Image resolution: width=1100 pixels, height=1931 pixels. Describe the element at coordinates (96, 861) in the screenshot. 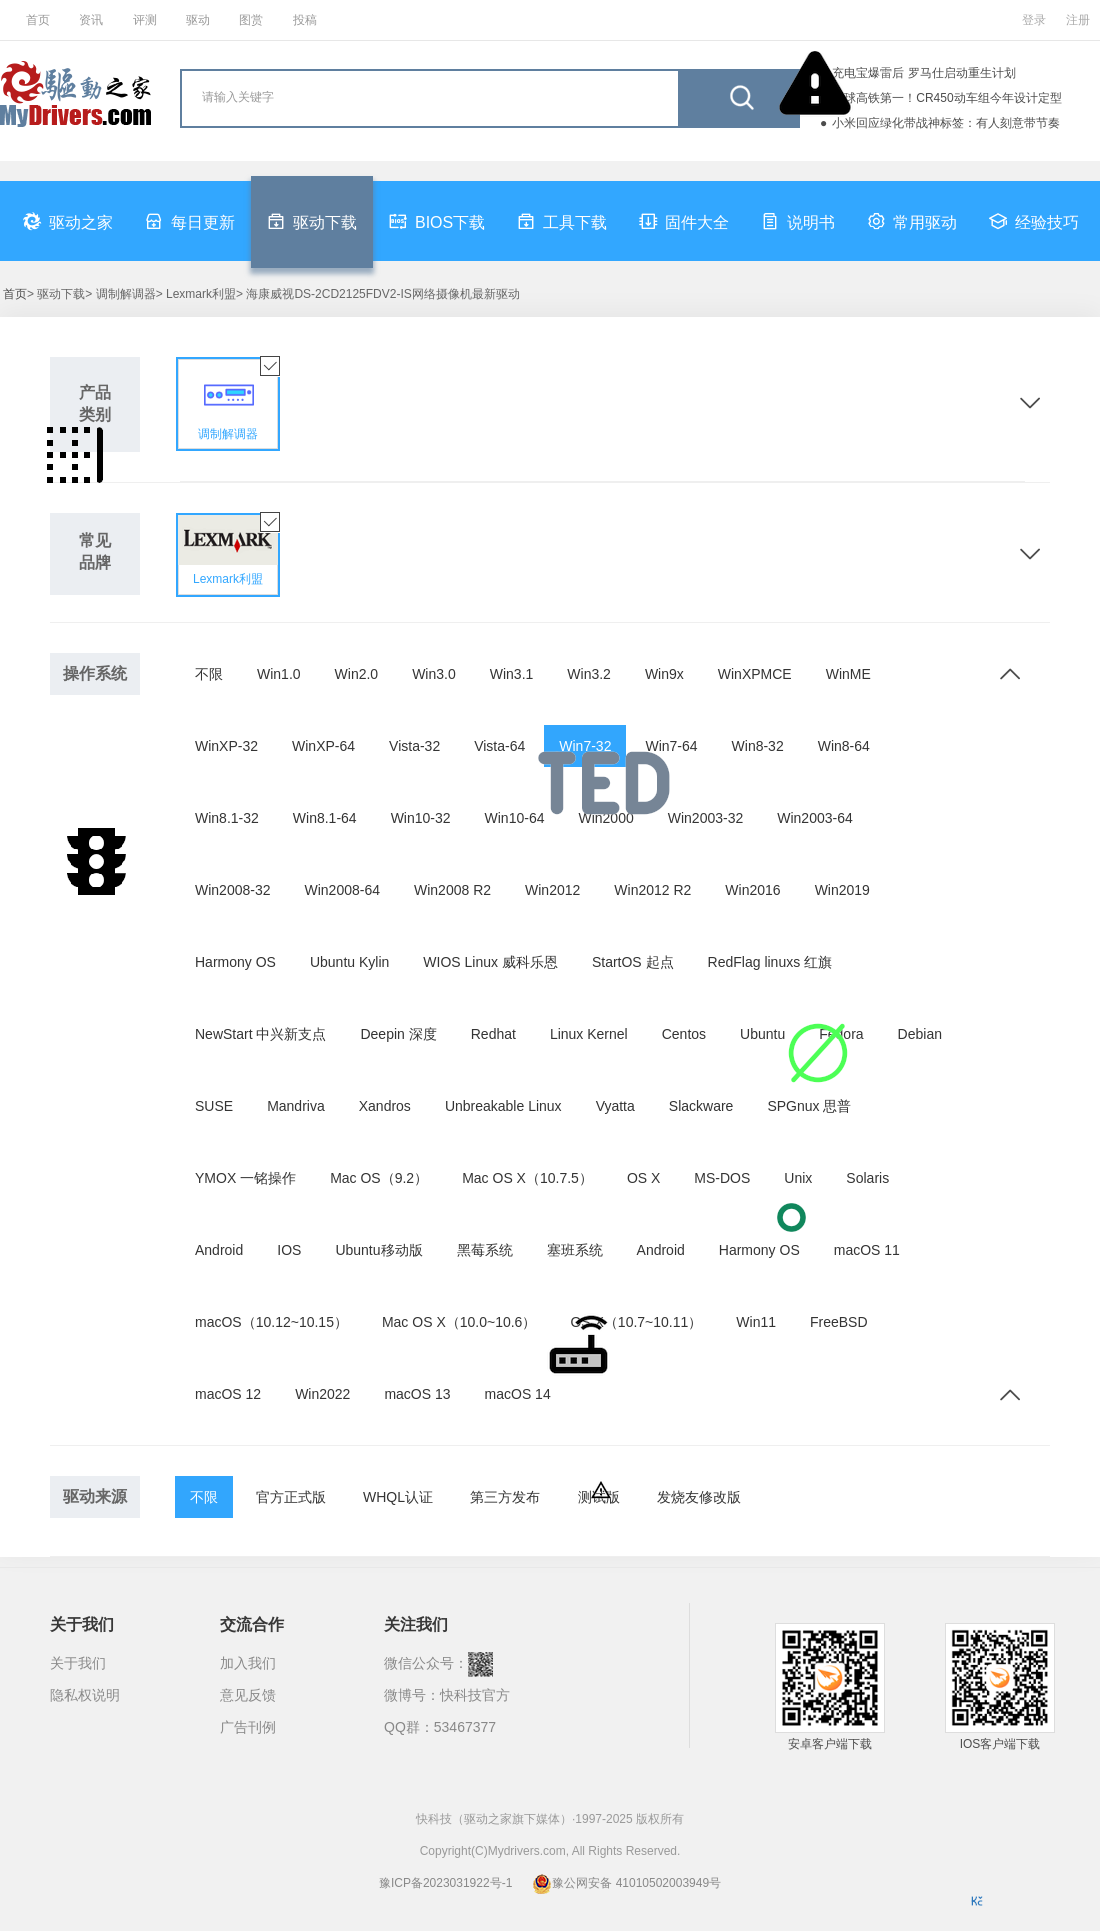

I see `view traffic conditions on map` at that location.